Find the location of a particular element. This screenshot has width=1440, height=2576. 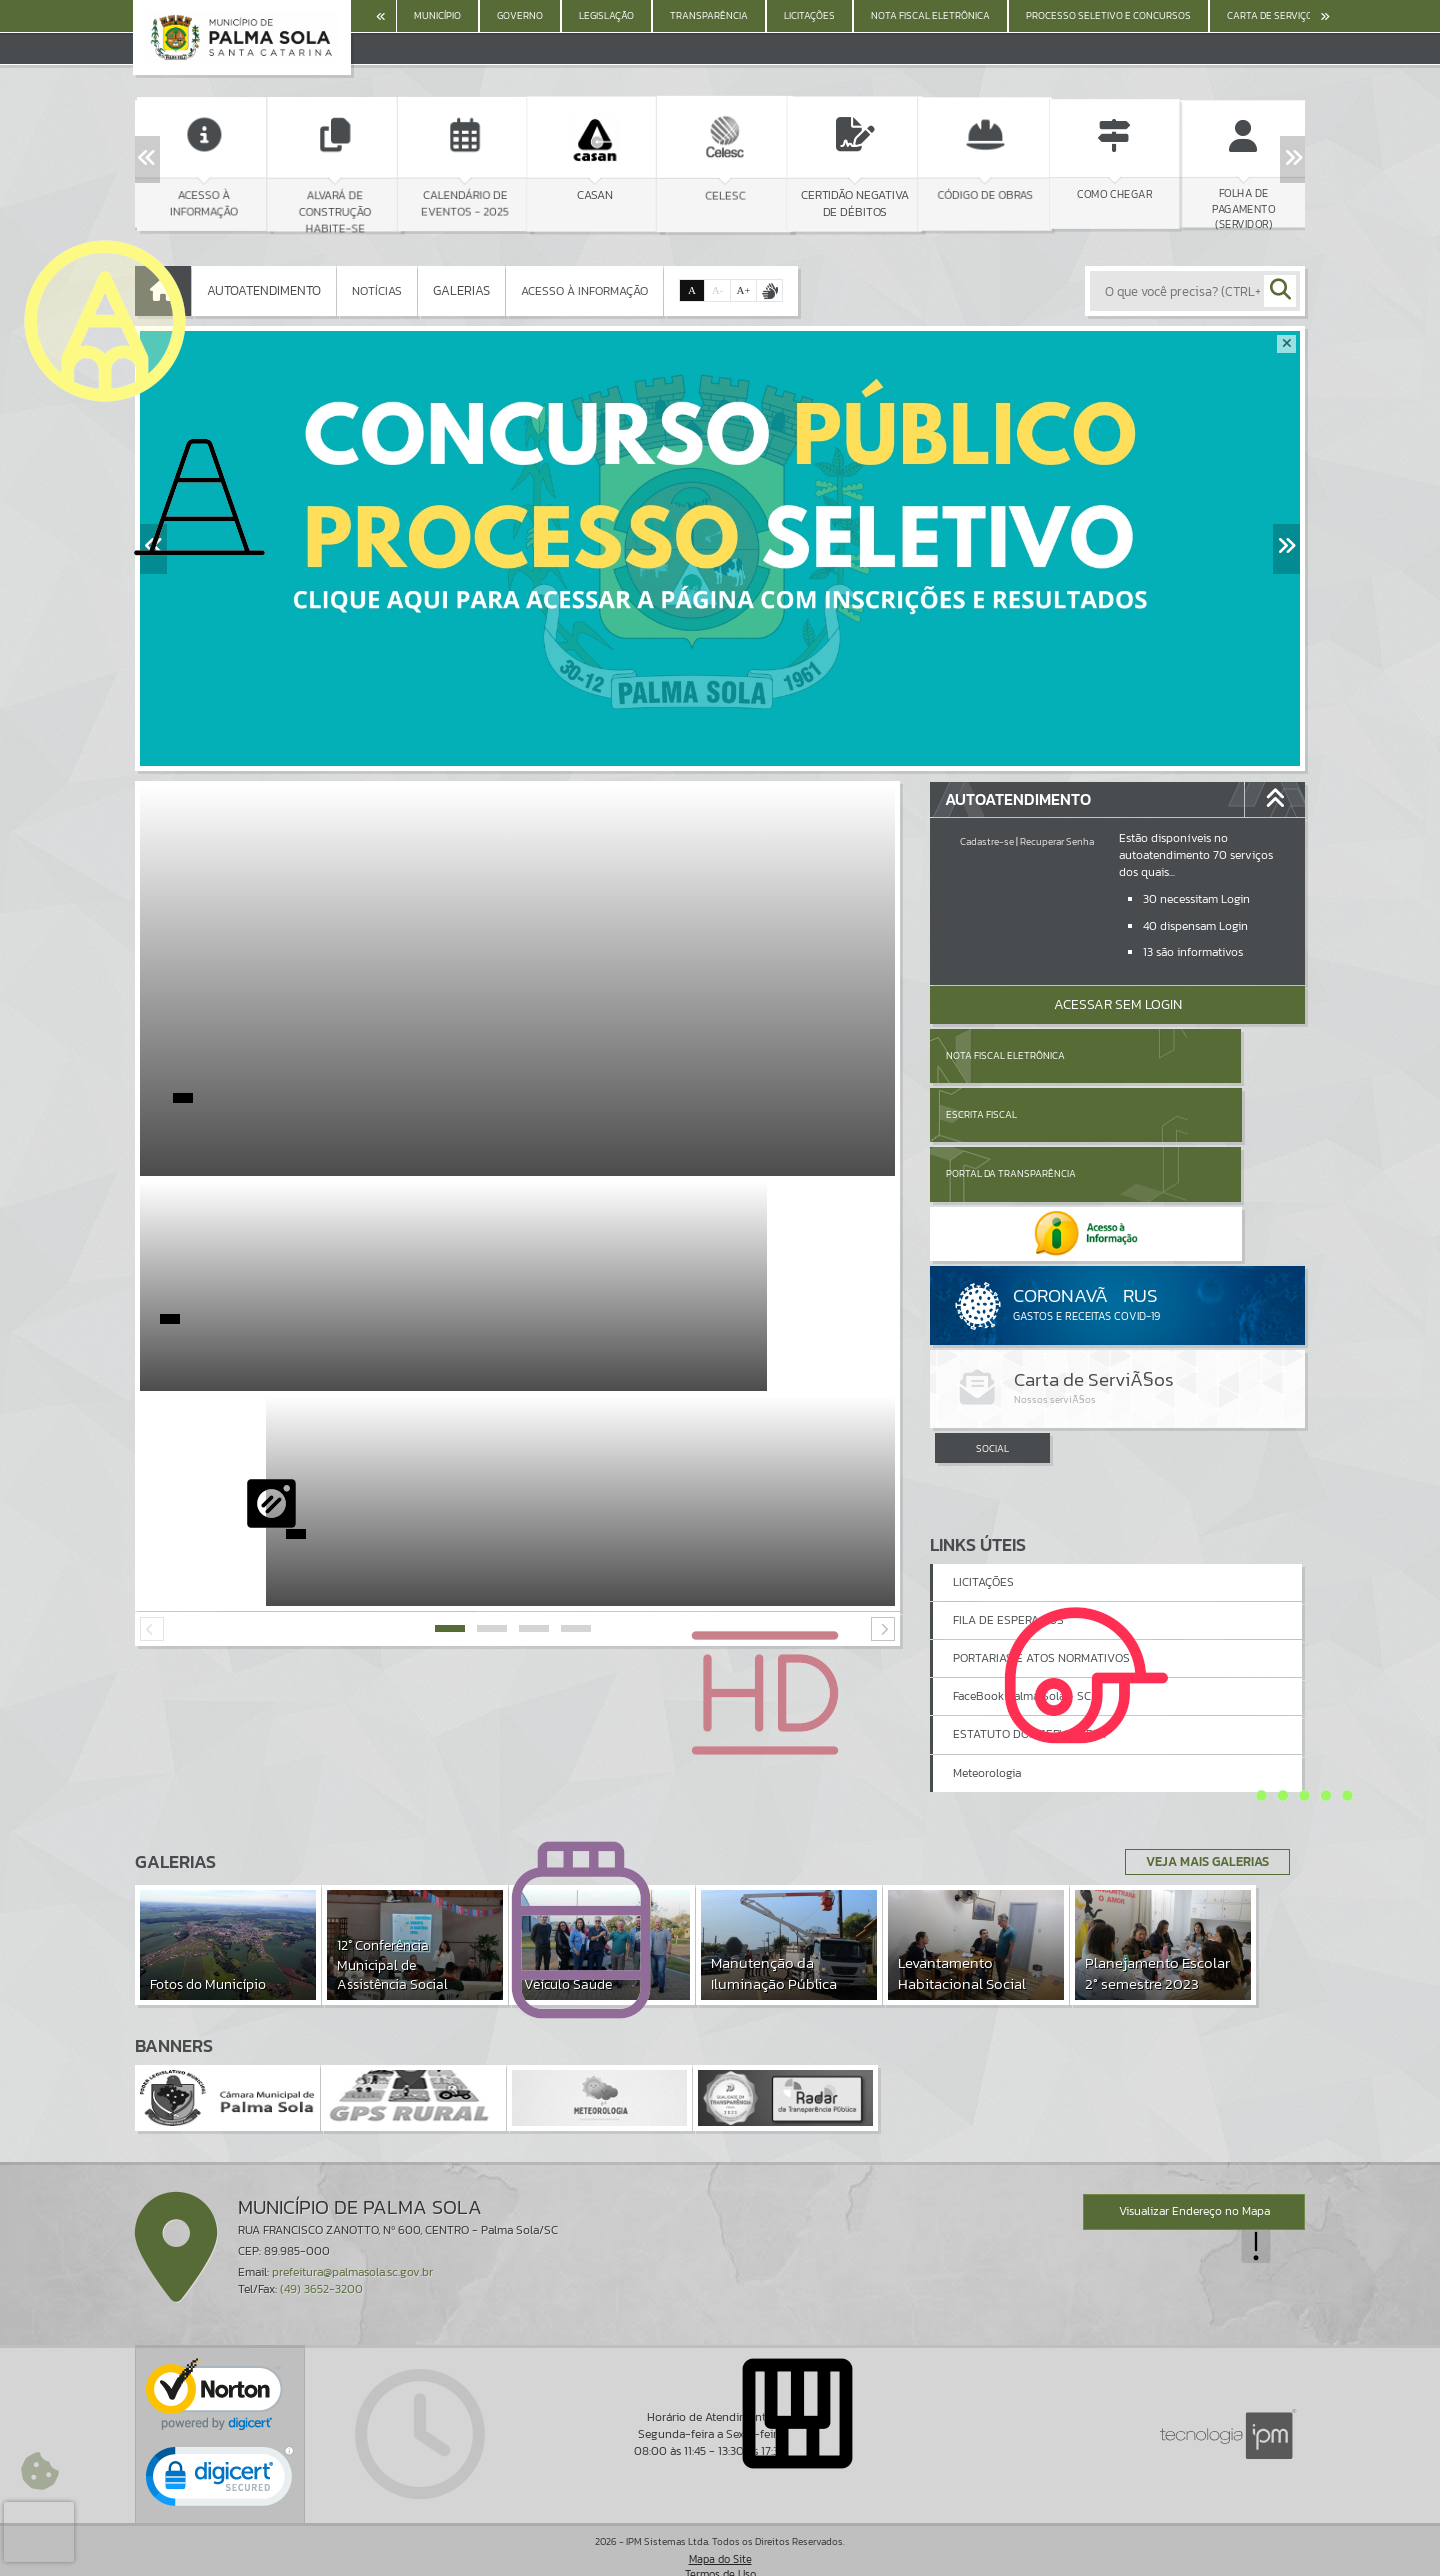

edit or modify content is located at coordinates (105, 321).